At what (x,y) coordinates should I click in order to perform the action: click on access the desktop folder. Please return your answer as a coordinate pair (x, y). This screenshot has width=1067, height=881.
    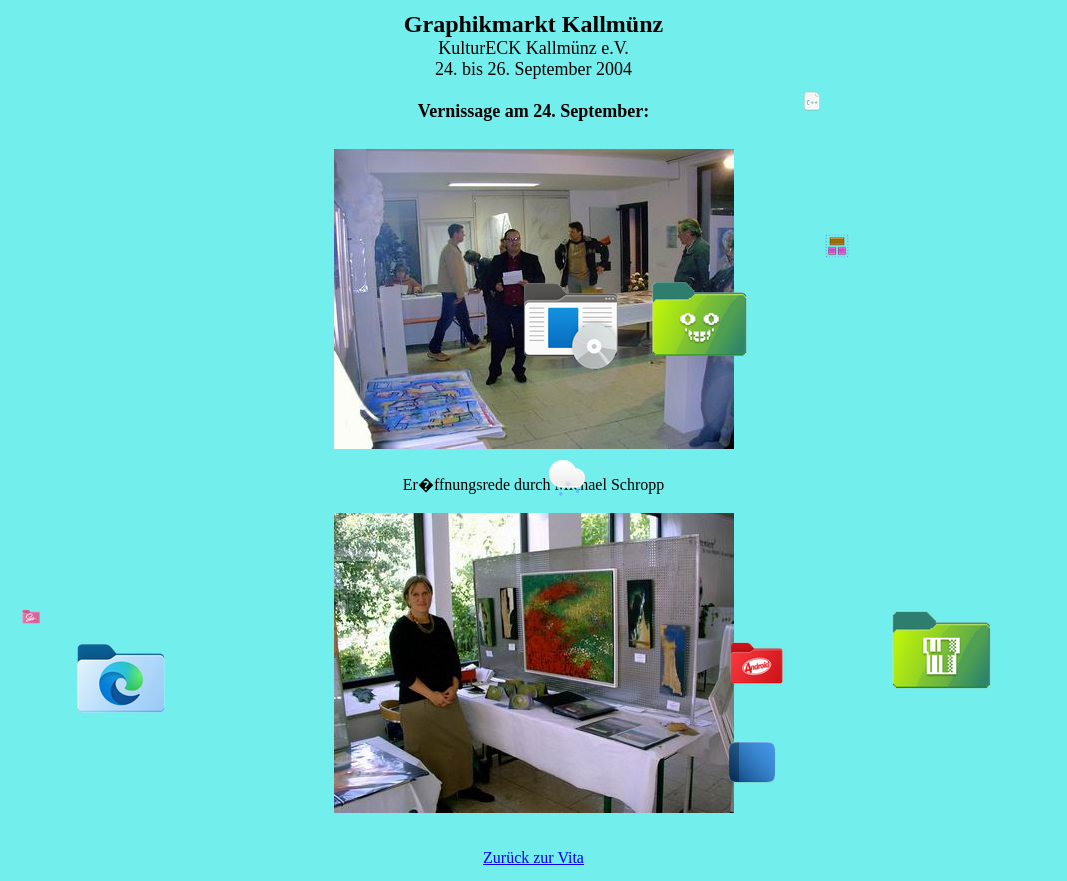
    Looking at the image, I should click on (752, 761).